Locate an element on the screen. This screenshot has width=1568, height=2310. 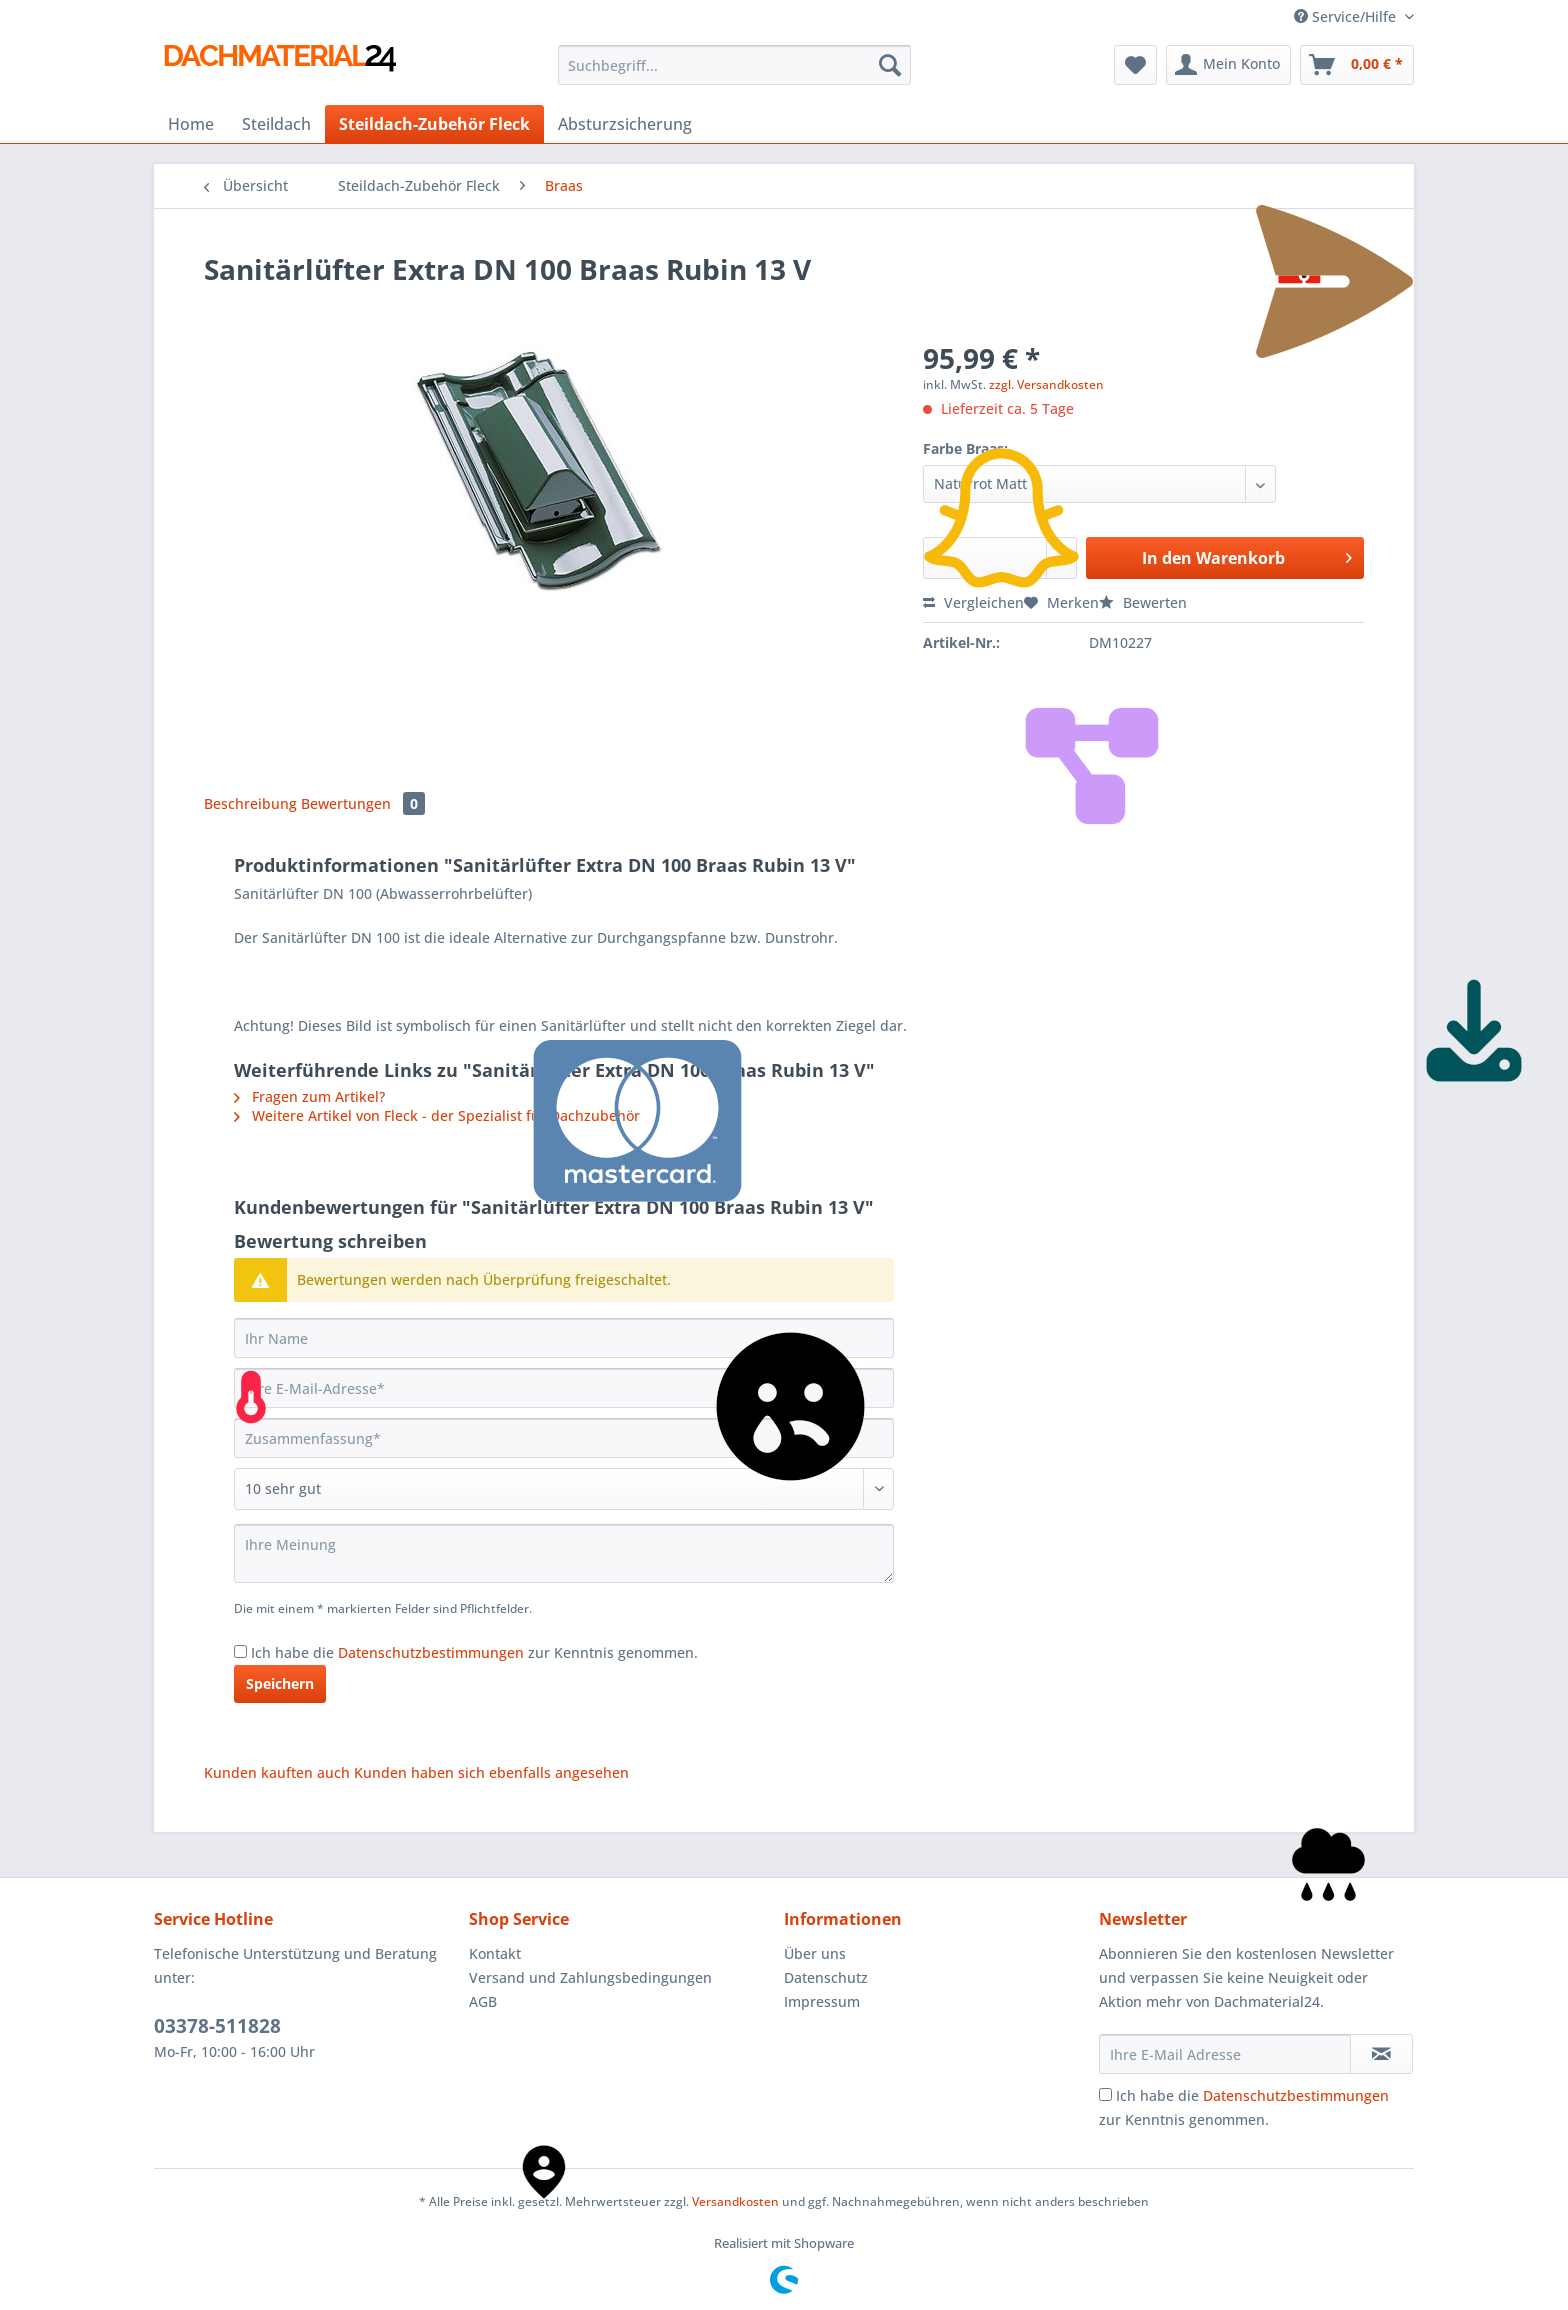
indicates medium or moderate temperature is located at coordinates (251, 1397).